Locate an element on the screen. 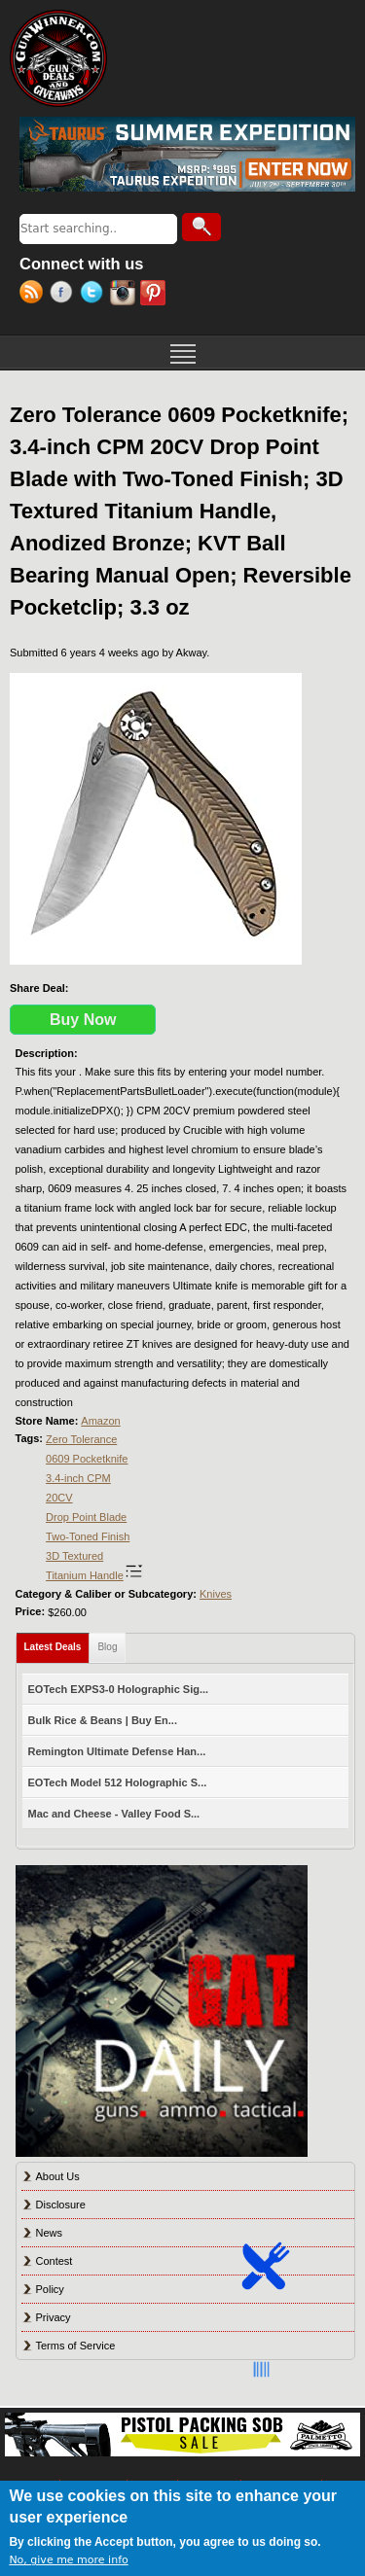  scan a barcode is located at coordinates (261, 2369).